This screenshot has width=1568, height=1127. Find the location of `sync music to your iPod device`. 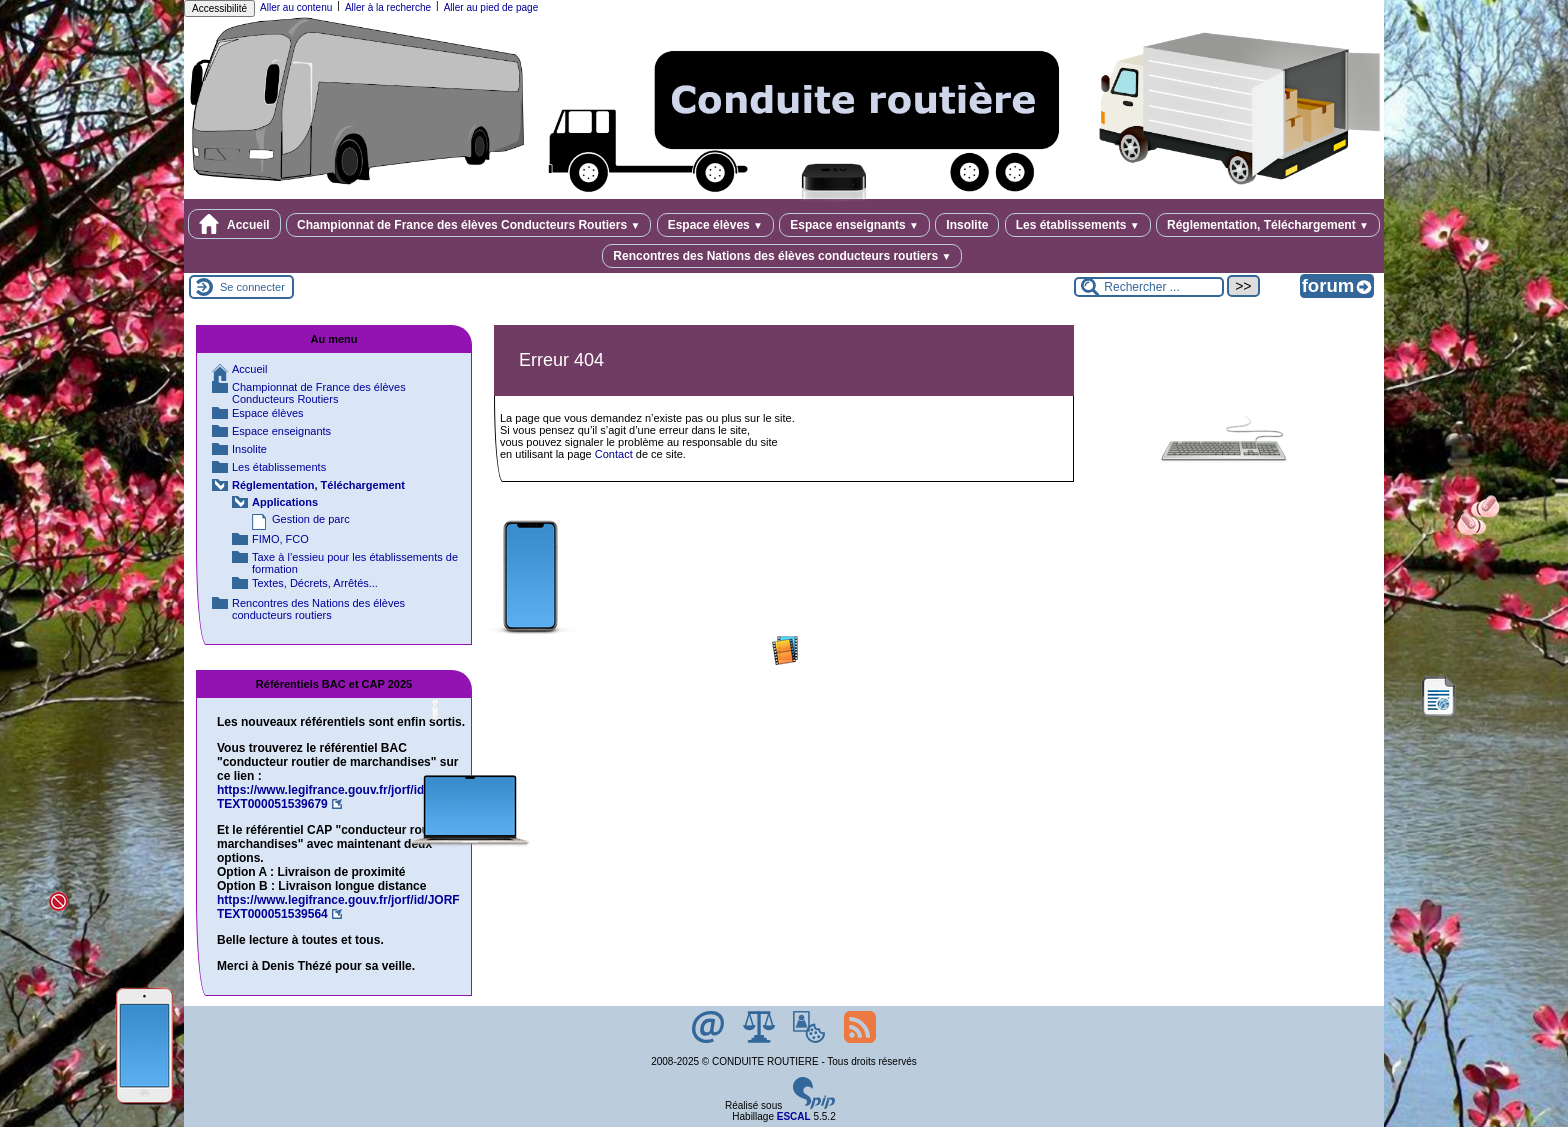

sync music to your iPod device is located at coordinates (435, 710).